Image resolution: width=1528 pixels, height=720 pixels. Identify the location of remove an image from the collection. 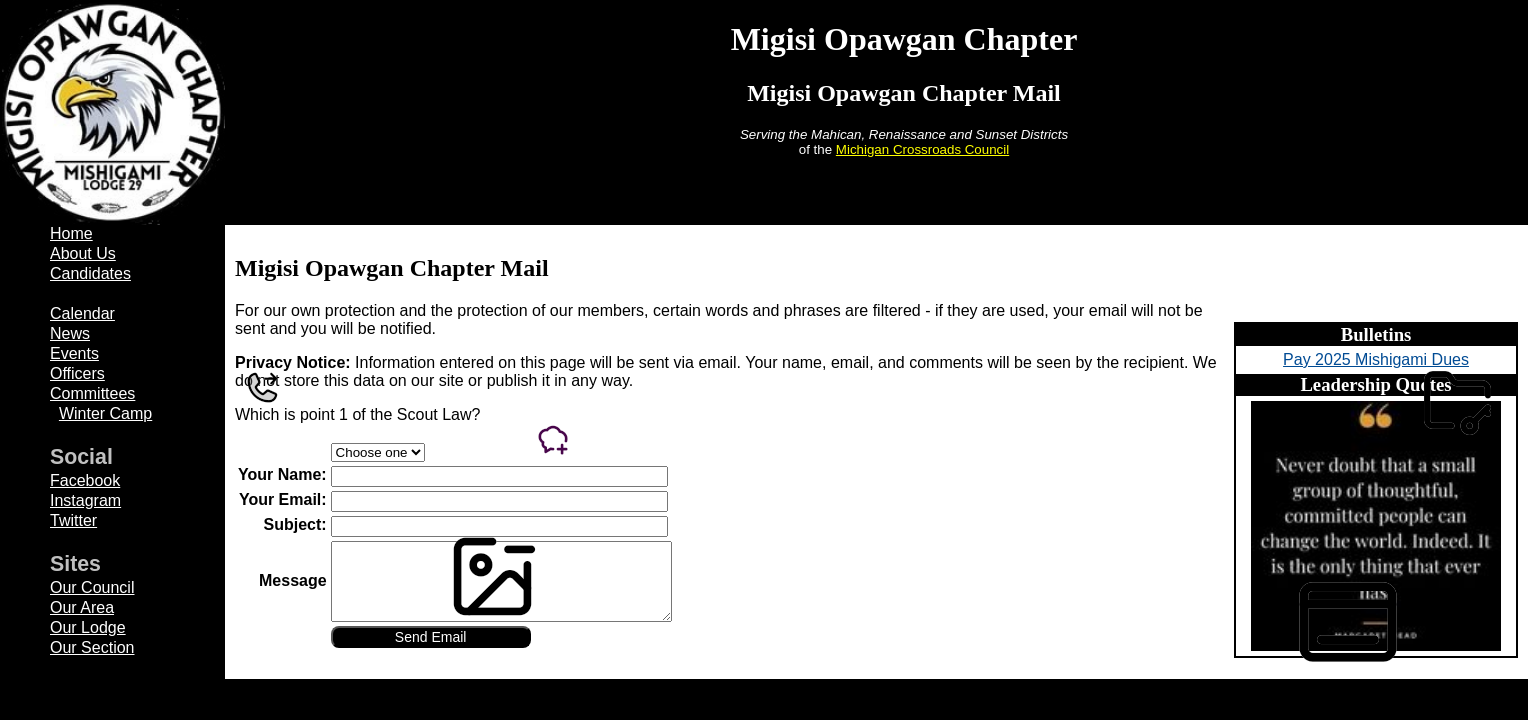
(492, 576).